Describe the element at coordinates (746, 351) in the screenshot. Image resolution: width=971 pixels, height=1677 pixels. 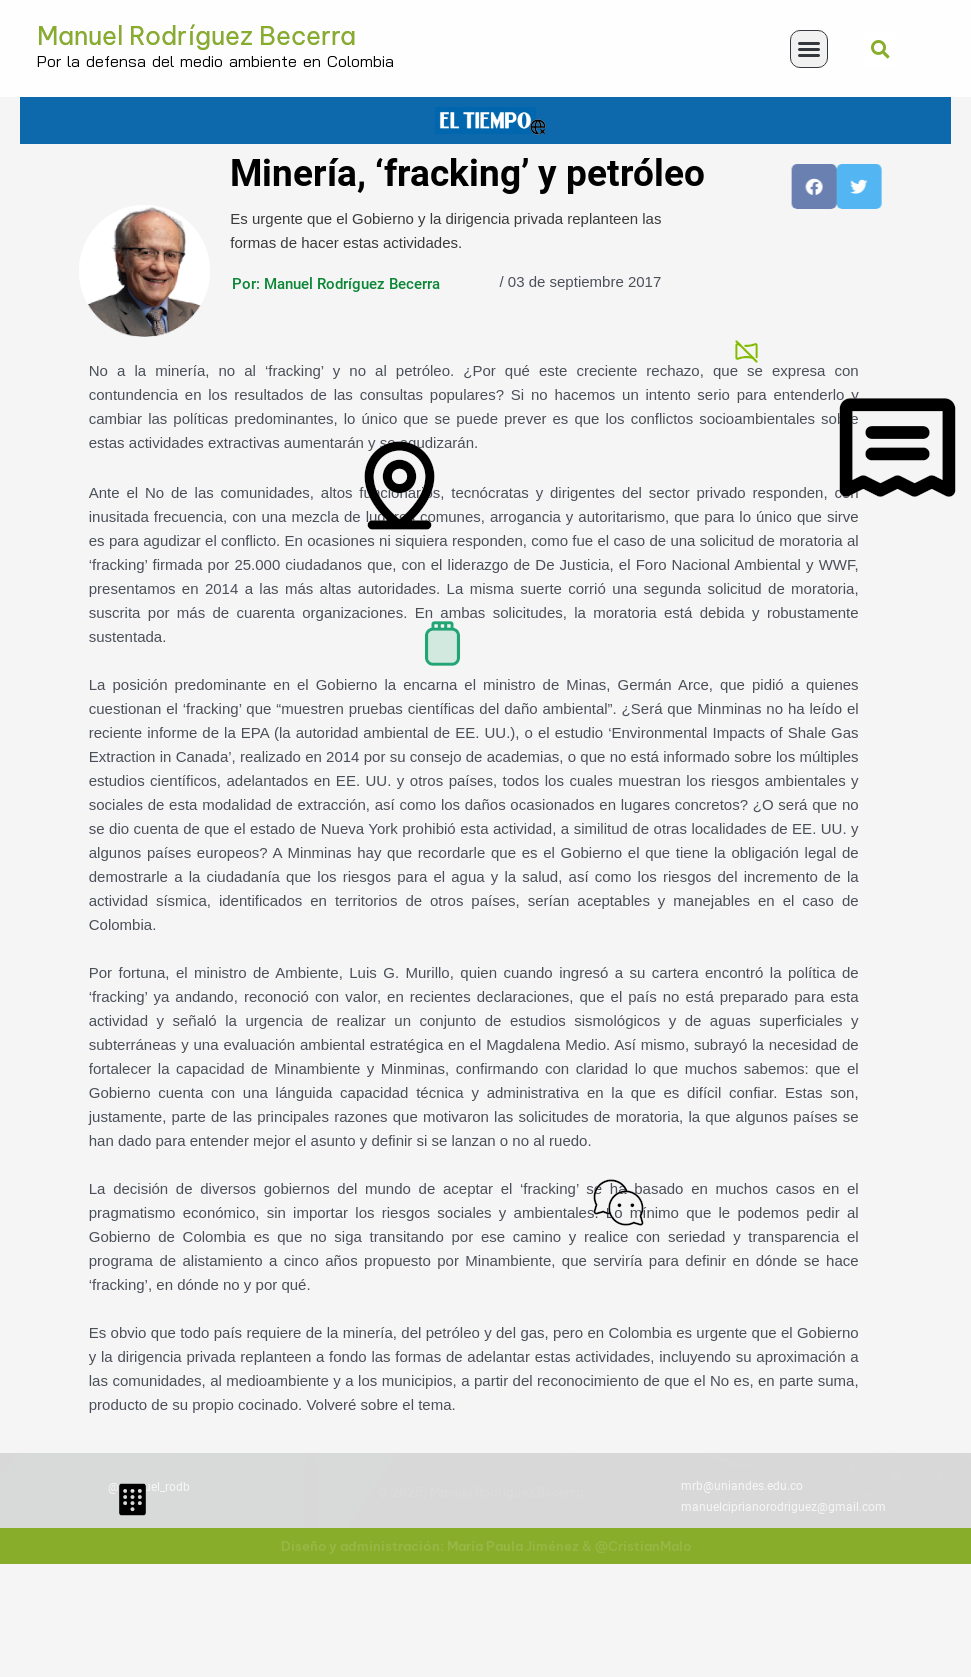
I see `disable horizontal panorama mode` at that location.